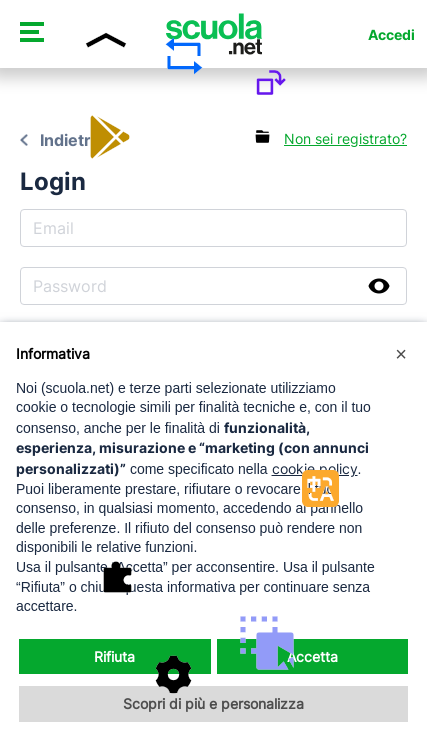 The image size is (427, 744). I want to click on access plugins or extensions, so click(117, 578).